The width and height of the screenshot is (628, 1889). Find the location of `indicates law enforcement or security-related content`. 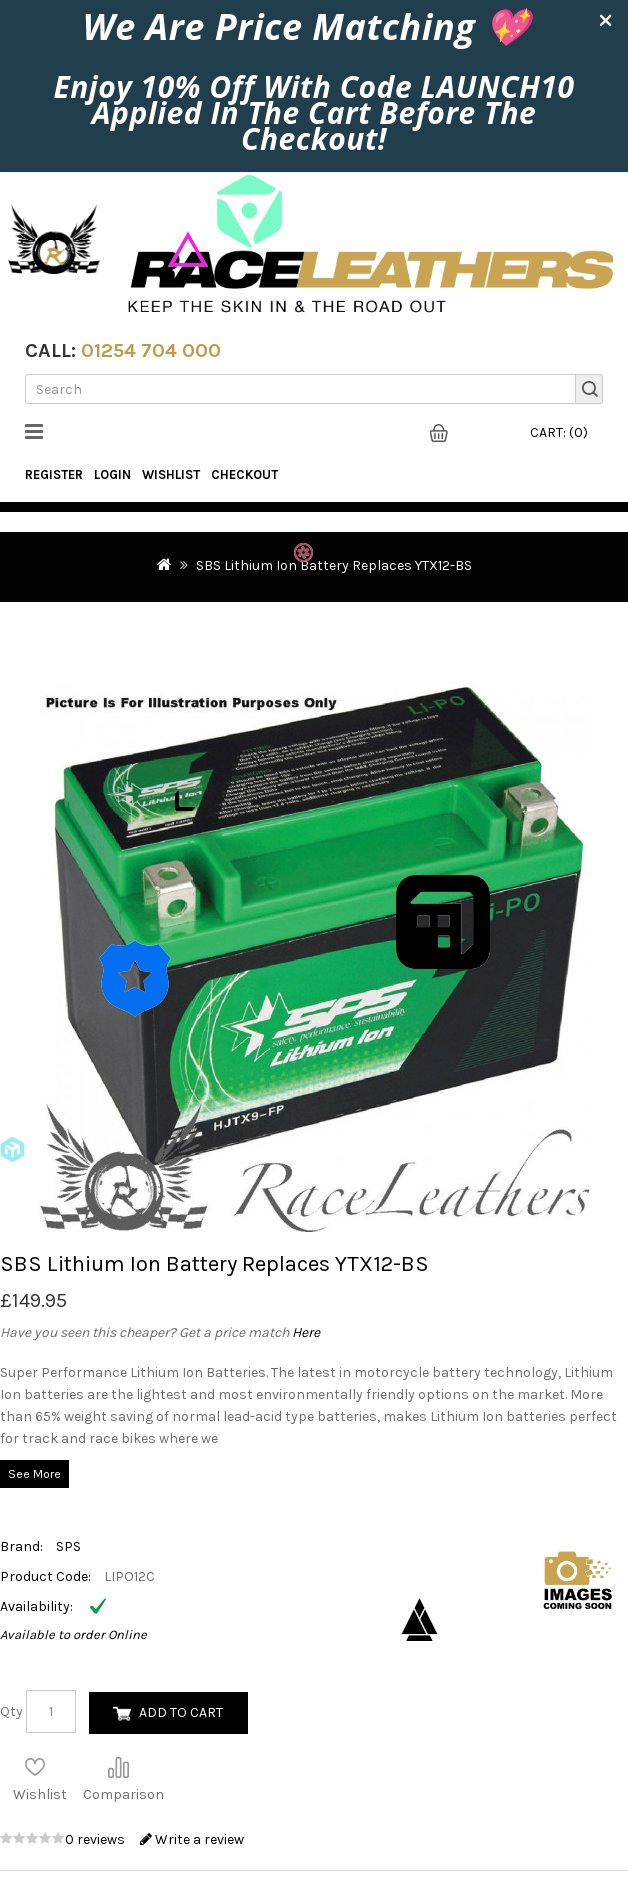

indicates law enforcement or security-related content is located at coordinates (135, 978).